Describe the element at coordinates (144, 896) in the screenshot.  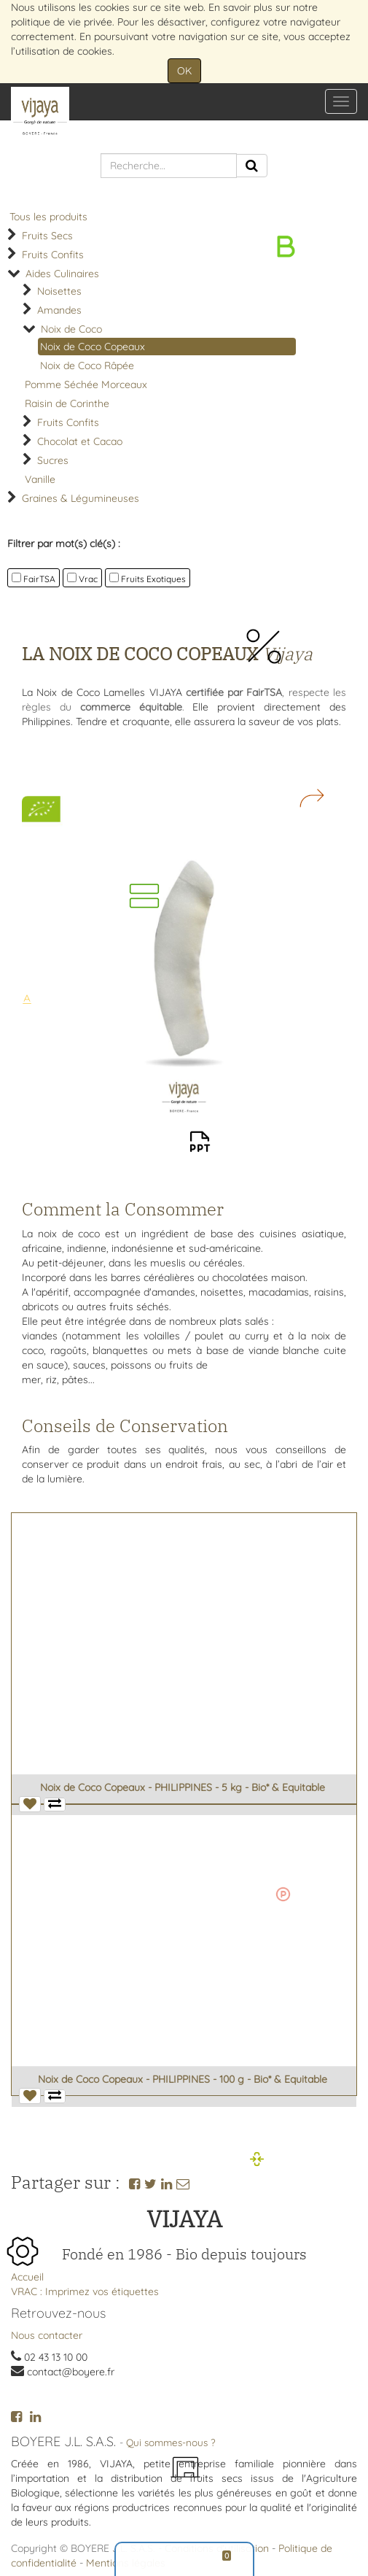
I see `switch to row layout view` at that location.